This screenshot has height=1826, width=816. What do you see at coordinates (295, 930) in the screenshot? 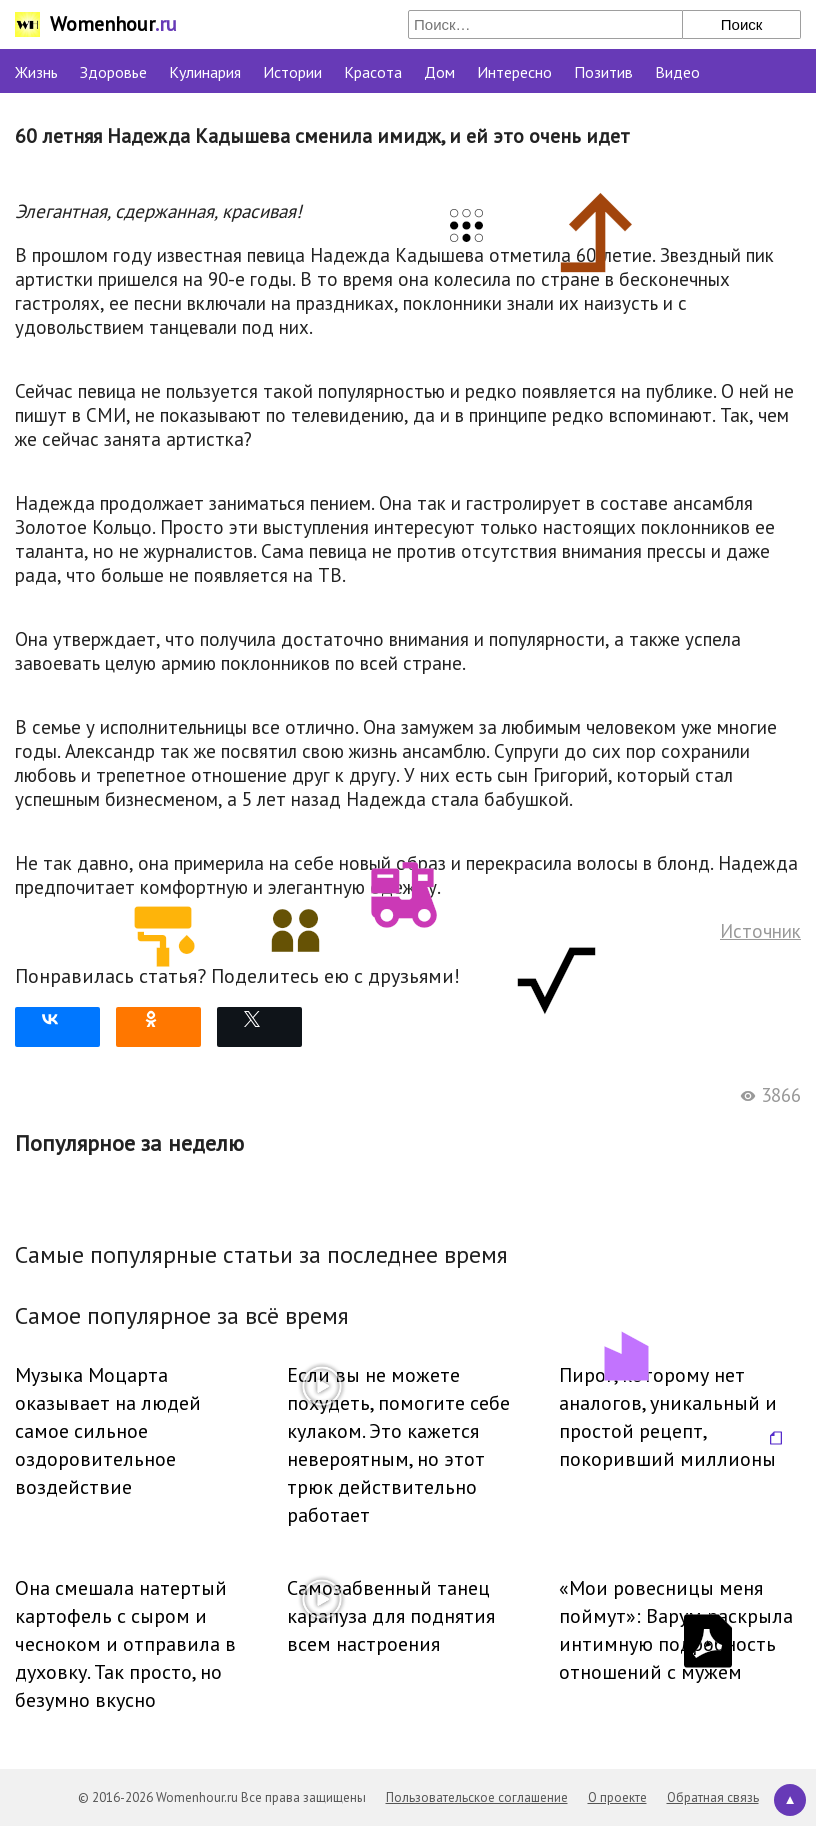
I see `view group members` at bounding box center [295, 930].